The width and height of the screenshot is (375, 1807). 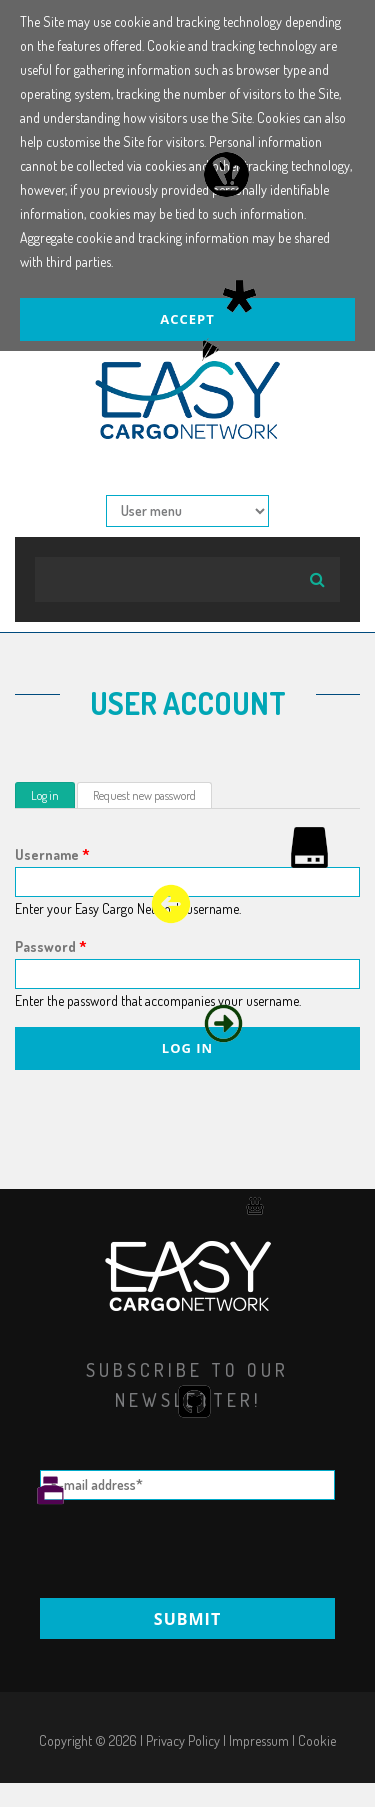 I want to click on link to github repository, so click(x=194, y=1401).